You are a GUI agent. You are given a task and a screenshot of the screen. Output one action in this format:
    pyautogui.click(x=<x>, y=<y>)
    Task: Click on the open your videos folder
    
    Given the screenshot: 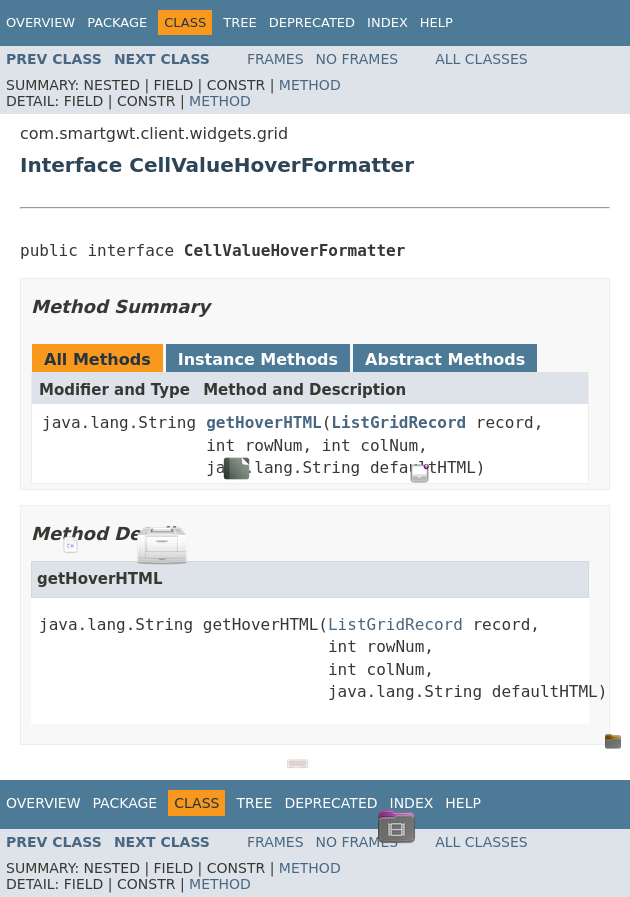 What is the action you would take?
    pyautogui.click(x=396, y=825)
    